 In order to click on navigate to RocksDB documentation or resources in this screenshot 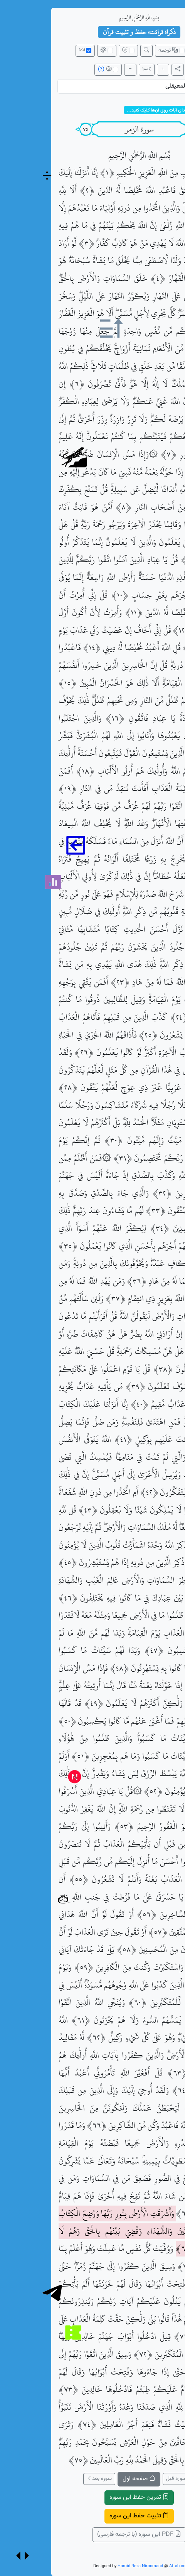, I will do `click(74, 457)`.